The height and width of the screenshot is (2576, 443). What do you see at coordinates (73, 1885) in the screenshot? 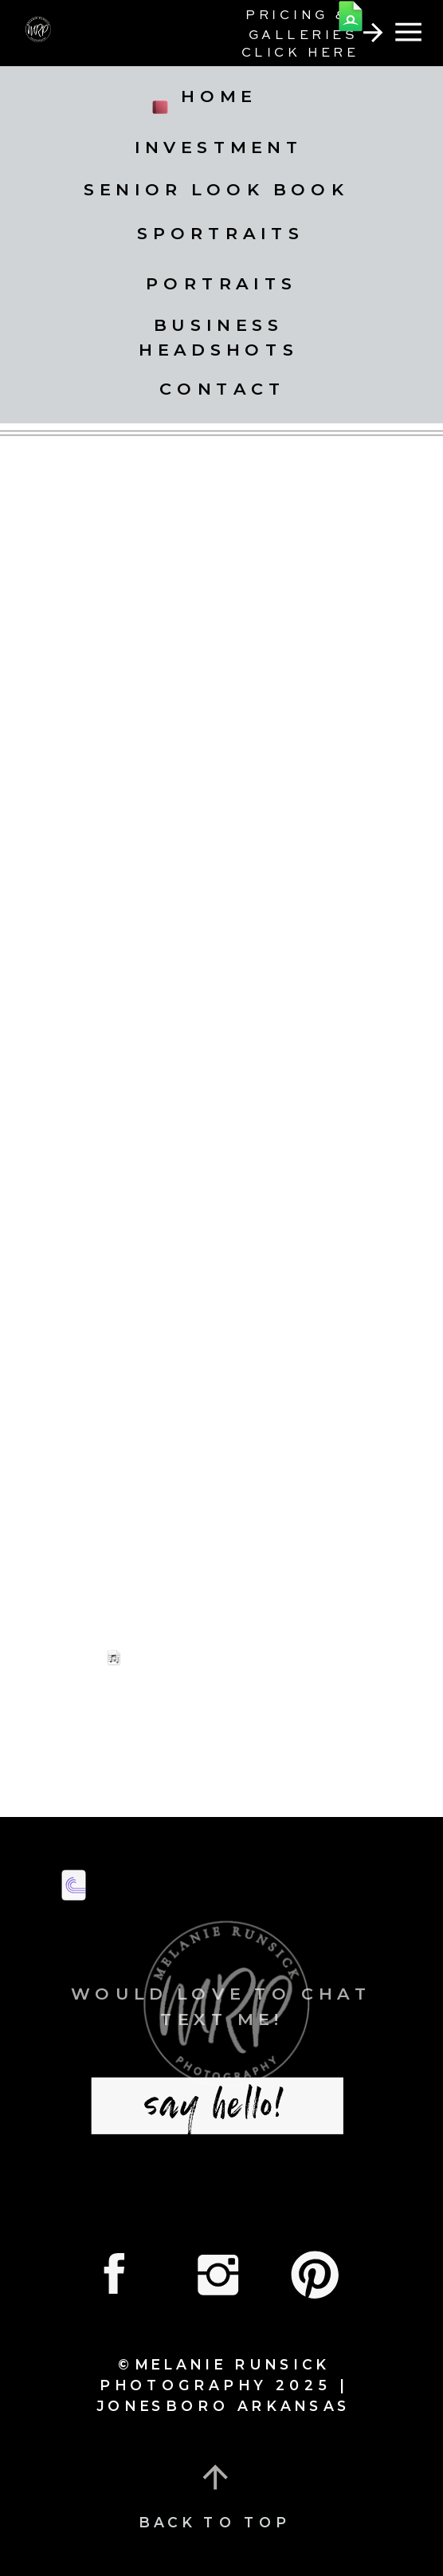
I see `a bittorrent torrent file` at bounding box center [73, 1885].